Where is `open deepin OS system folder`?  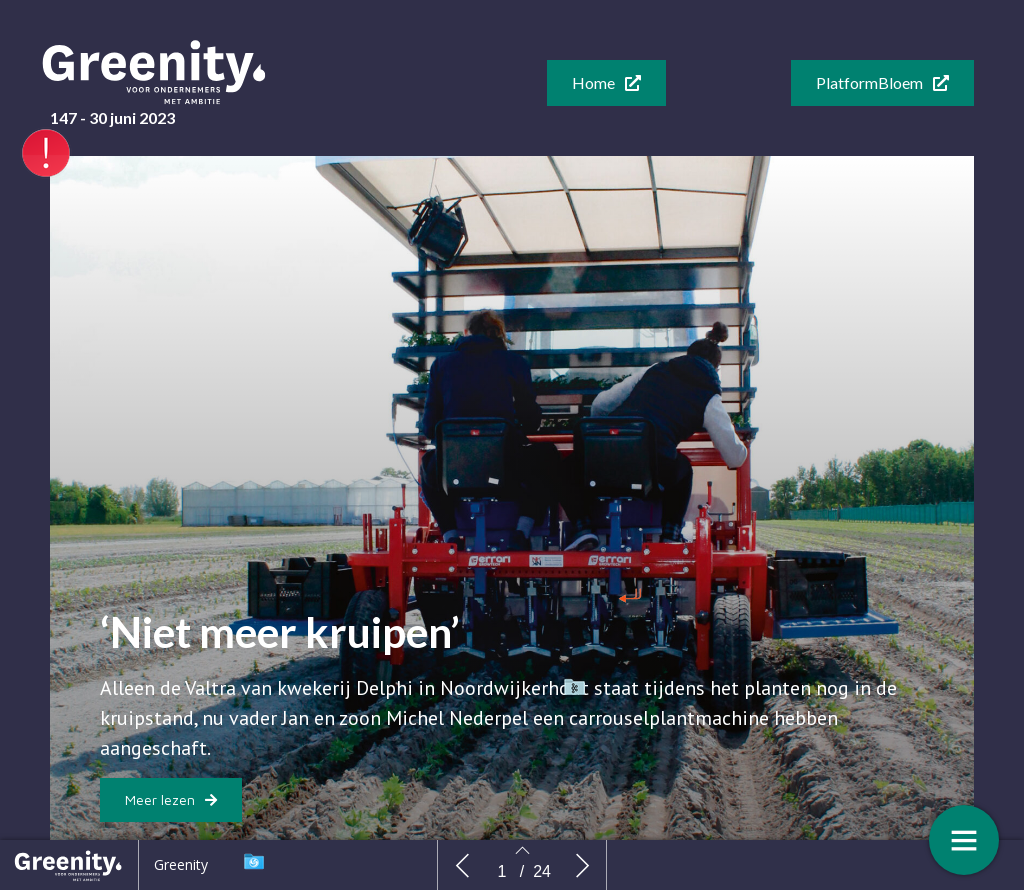 open deepin OS system folder is located at coordinates (254, 862).